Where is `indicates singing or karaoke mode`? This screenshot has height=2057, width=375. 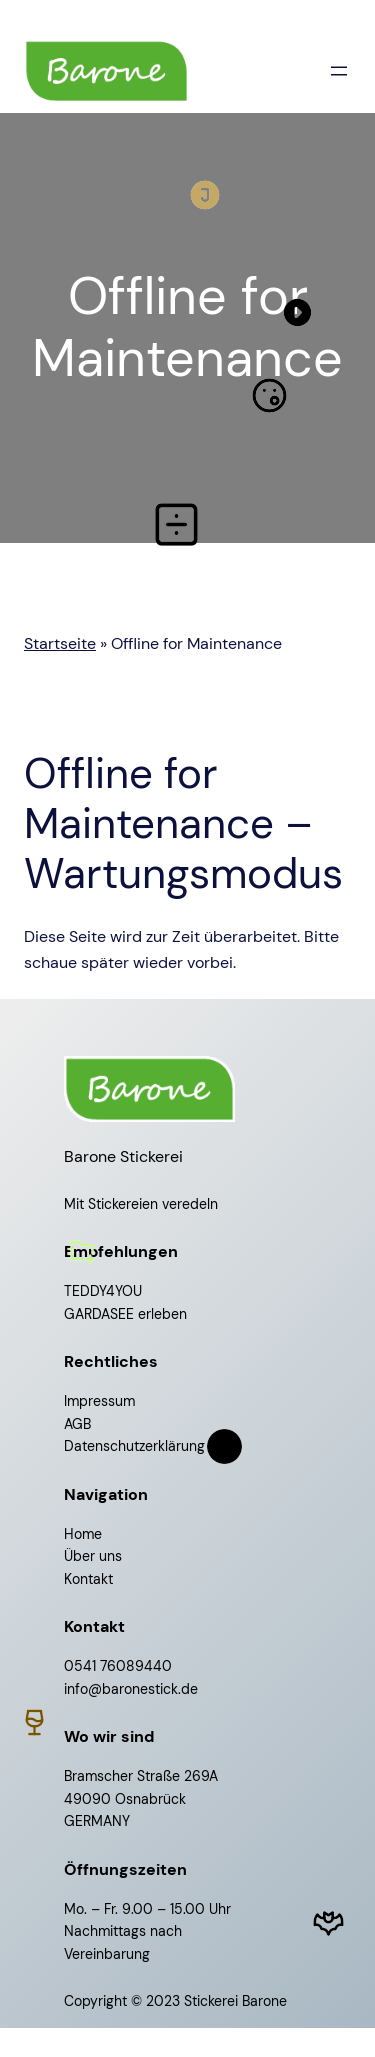
indicates singing or karaoke mode is located at coordinates (269, 395).